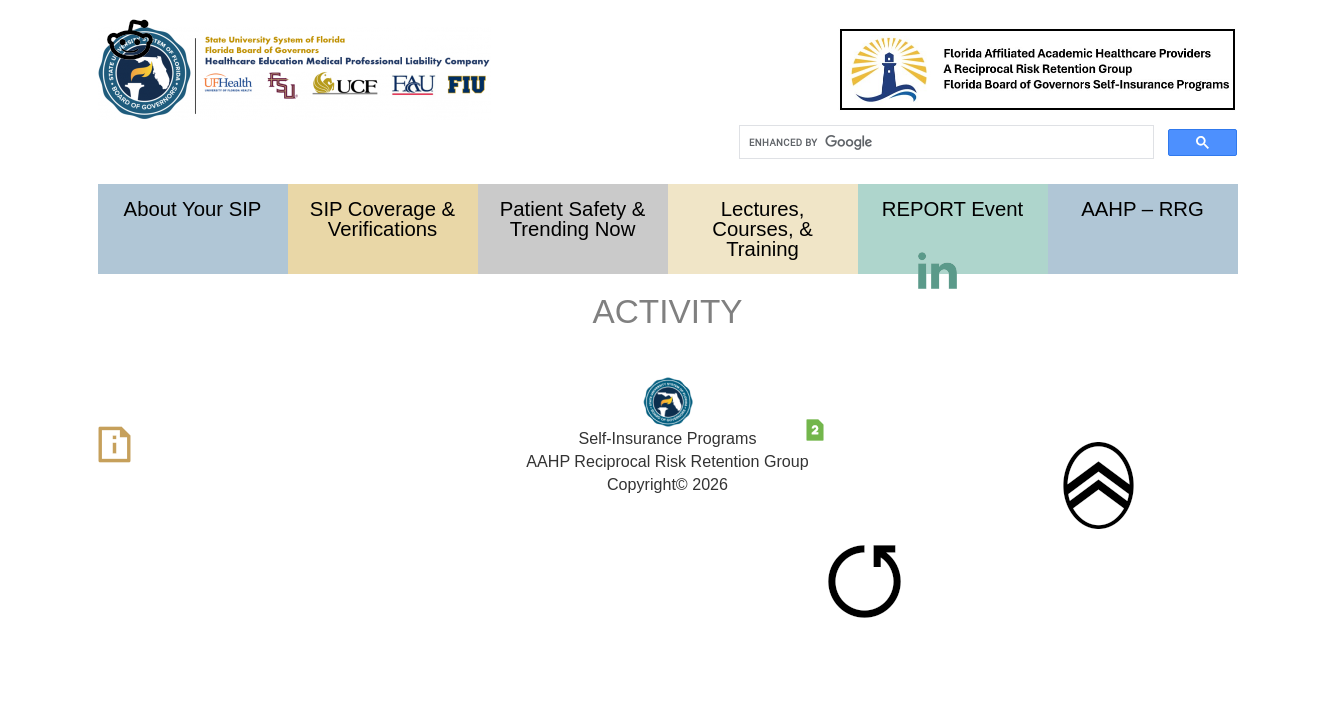  What do you see at coordinates (815, 430) in the screenshot?
I see `indicates sim card slot 2 is active` at bounding box center [815, 430].